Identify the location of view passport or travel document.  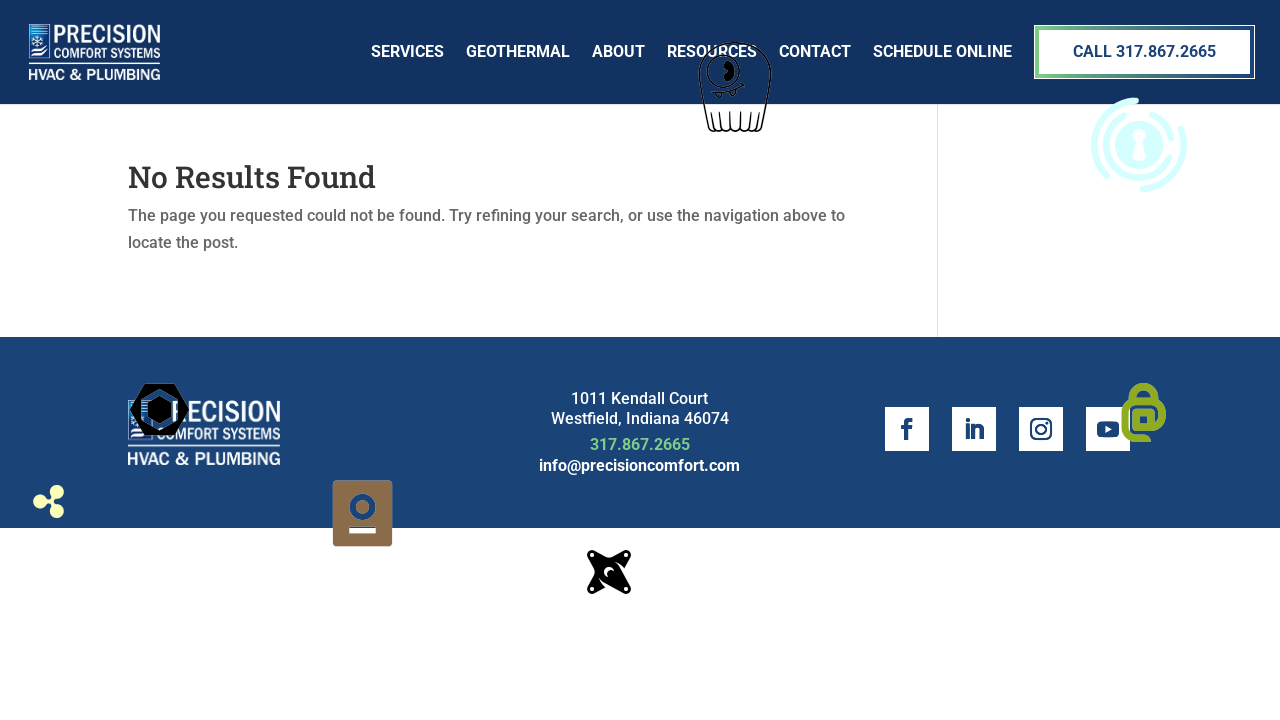
(362, 513).